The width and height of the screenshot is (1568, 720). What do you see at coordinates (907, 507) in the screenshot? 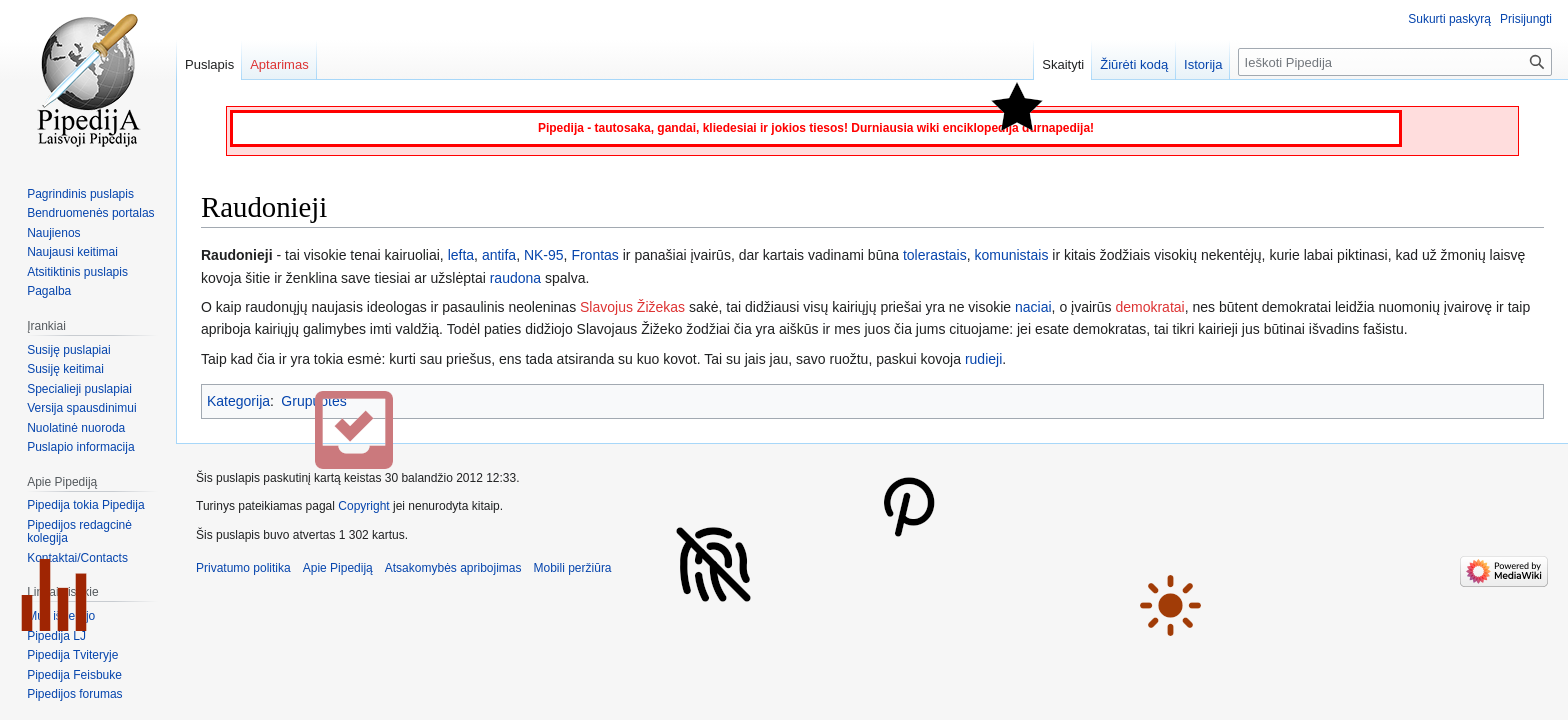
I see `open Pinterest app` at bounding box center [907, 507].